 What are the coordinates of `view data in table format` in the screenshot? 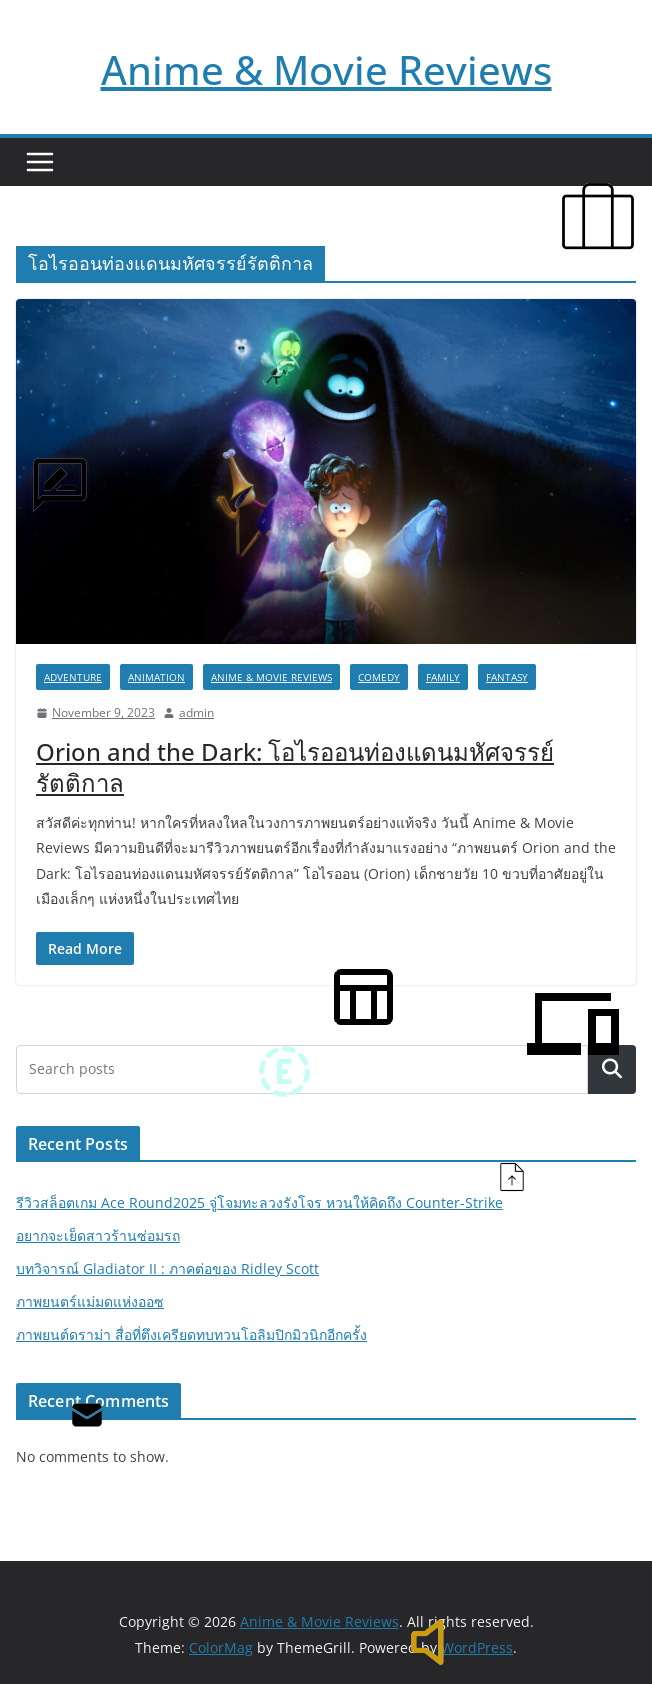 It's located at (362, 997).